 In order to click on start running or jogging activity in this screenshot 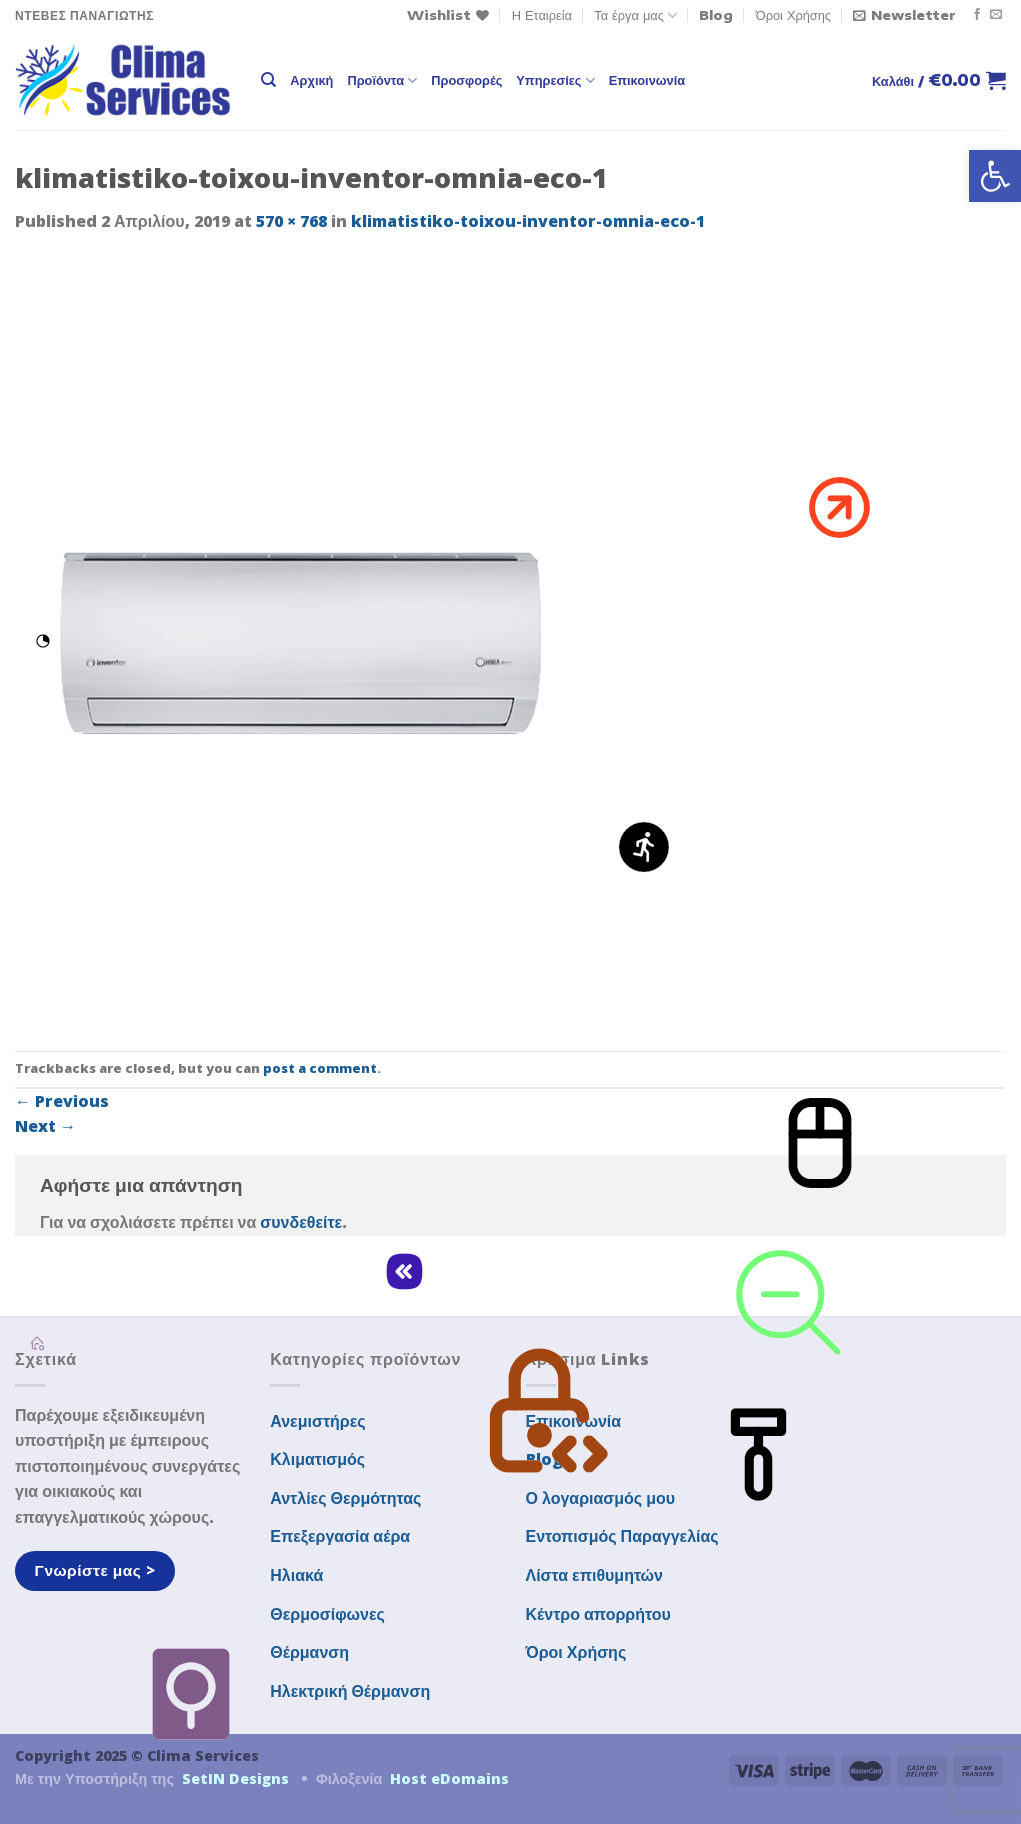, I will do `click(644, 847)`.